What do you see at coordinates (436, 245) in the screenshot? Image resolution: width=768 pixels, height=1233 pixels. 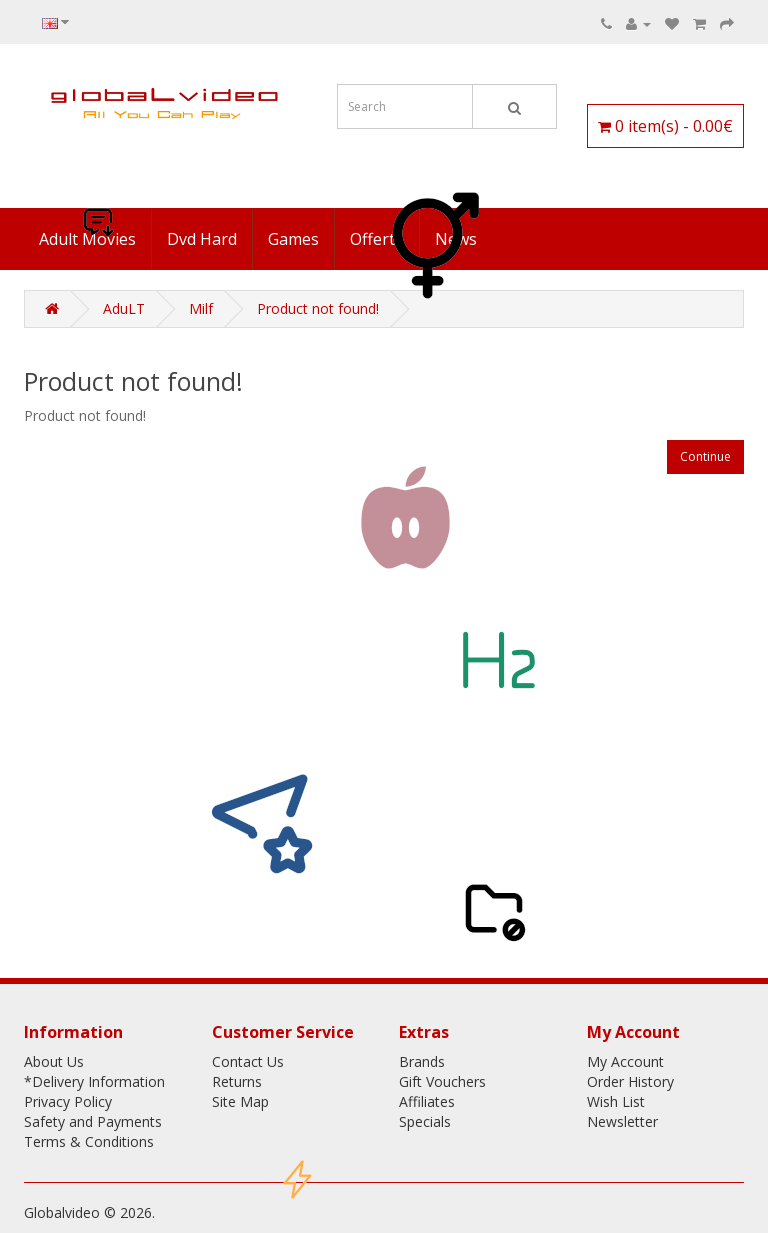 I see `select gender or sex options` at bounding box center [436, 245].